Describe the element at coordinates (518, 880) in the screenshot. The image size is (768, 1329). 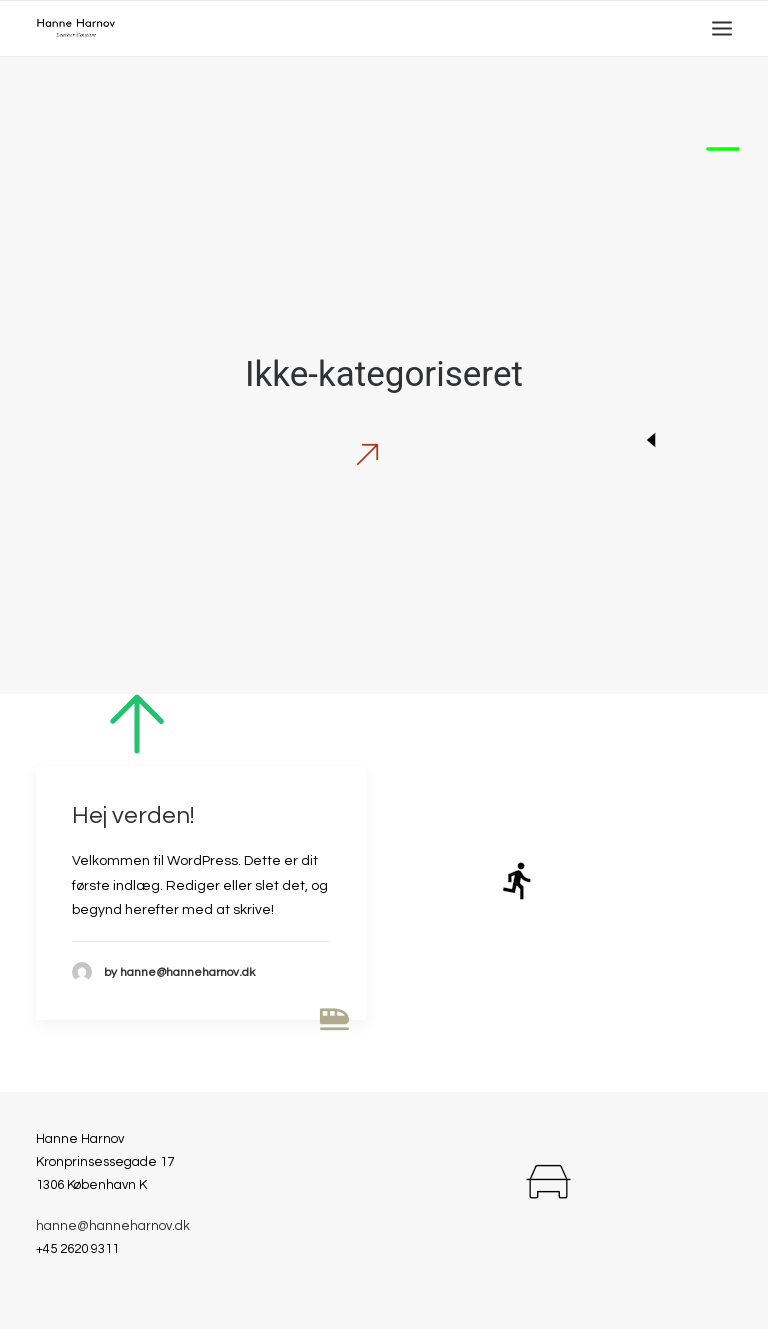
I see `get walking or running directions` at that location.